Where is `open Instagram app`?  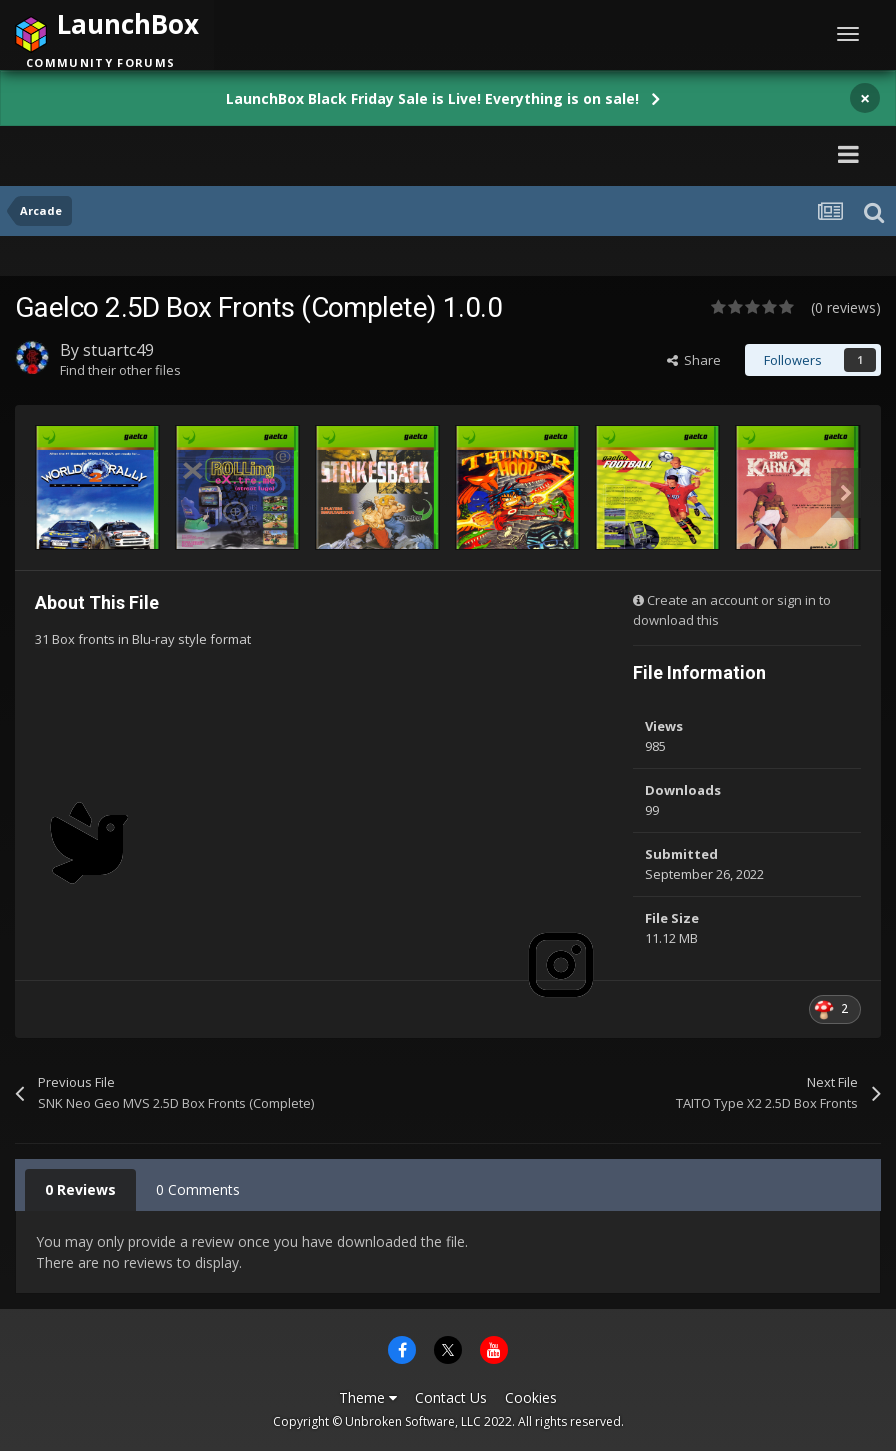 open Instagram app is located at coordinates (561, 965).